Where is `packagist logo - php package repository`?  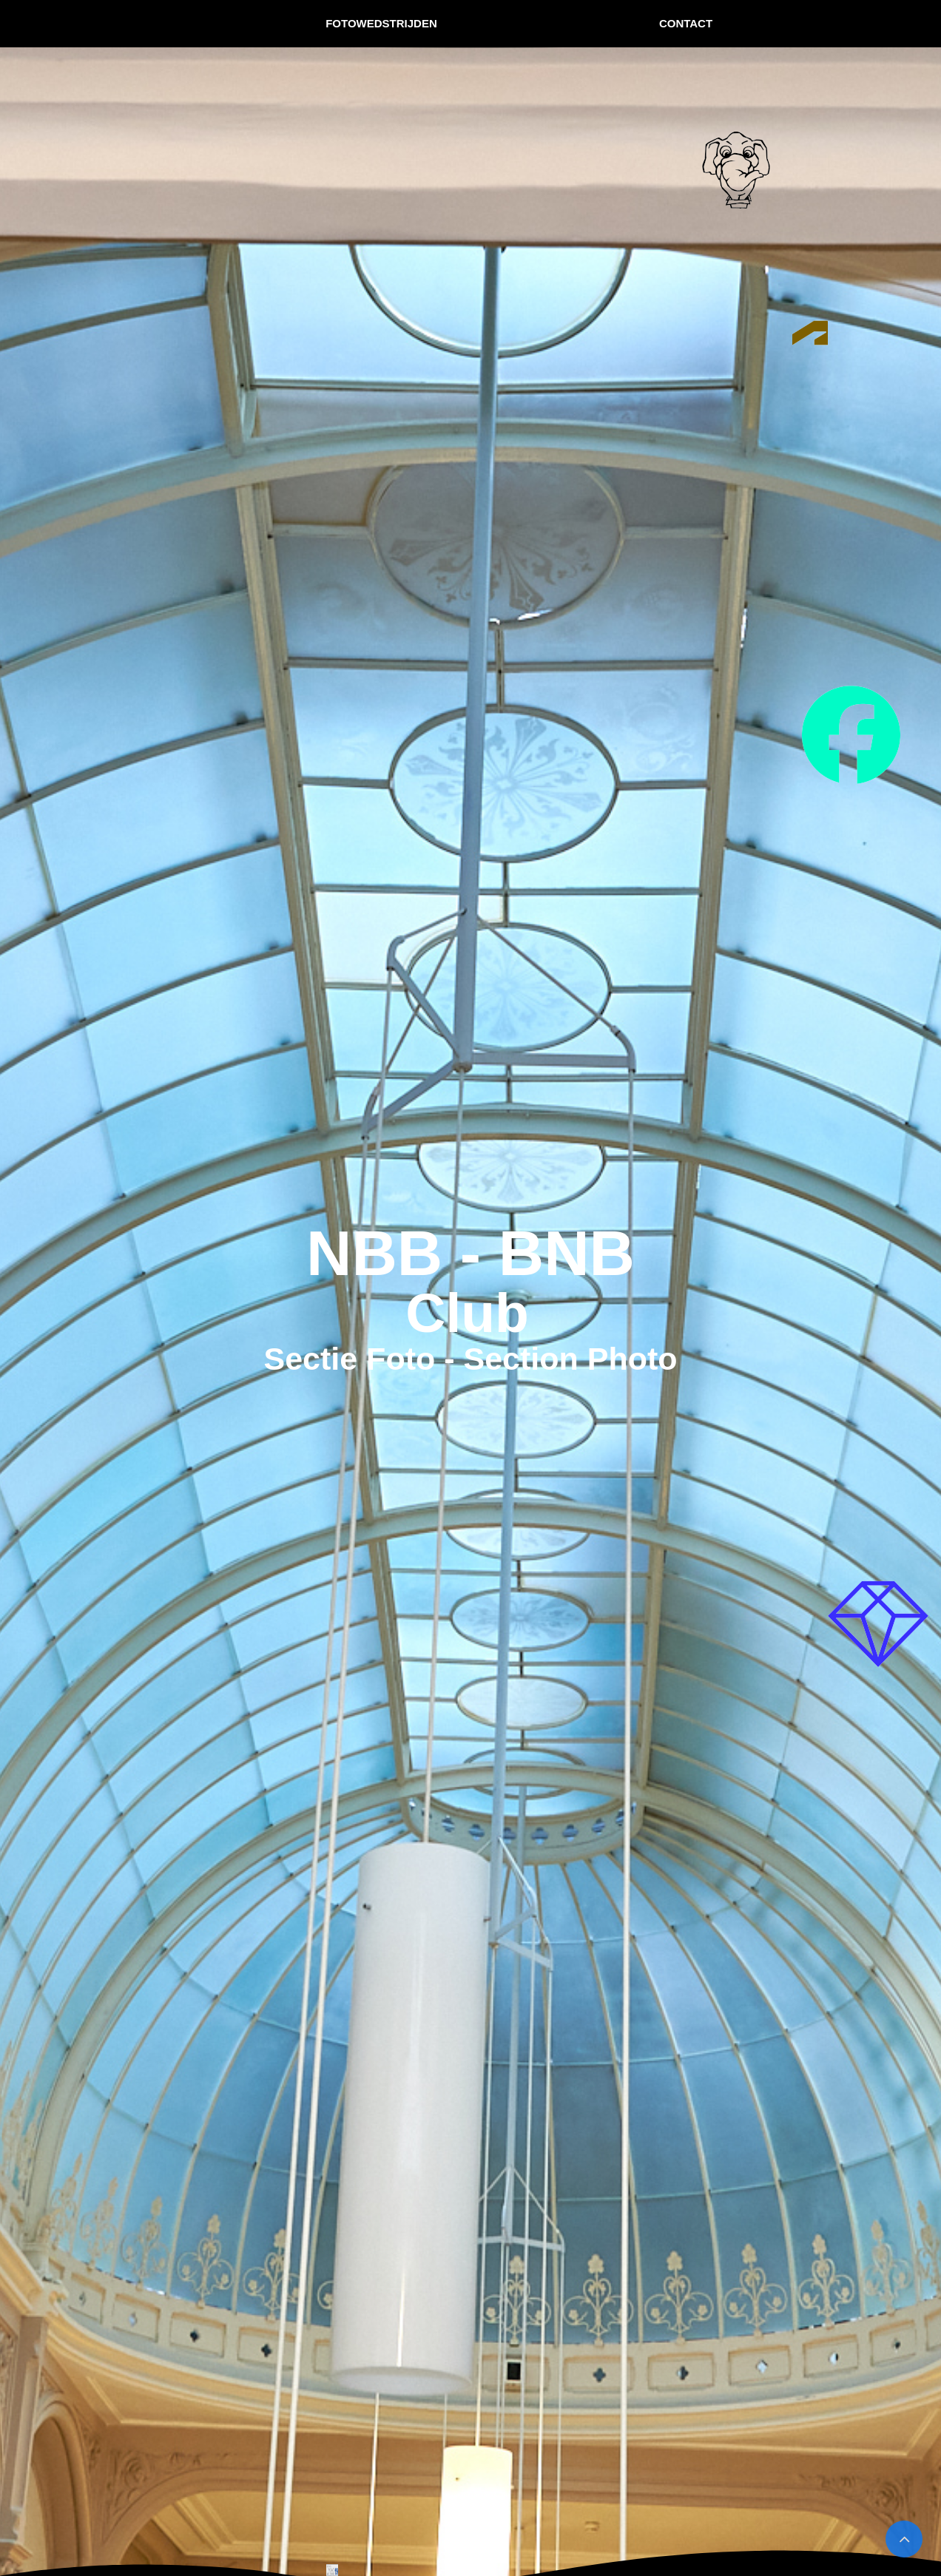 packagist logo - php package repository is located at coordinates (736, 170).